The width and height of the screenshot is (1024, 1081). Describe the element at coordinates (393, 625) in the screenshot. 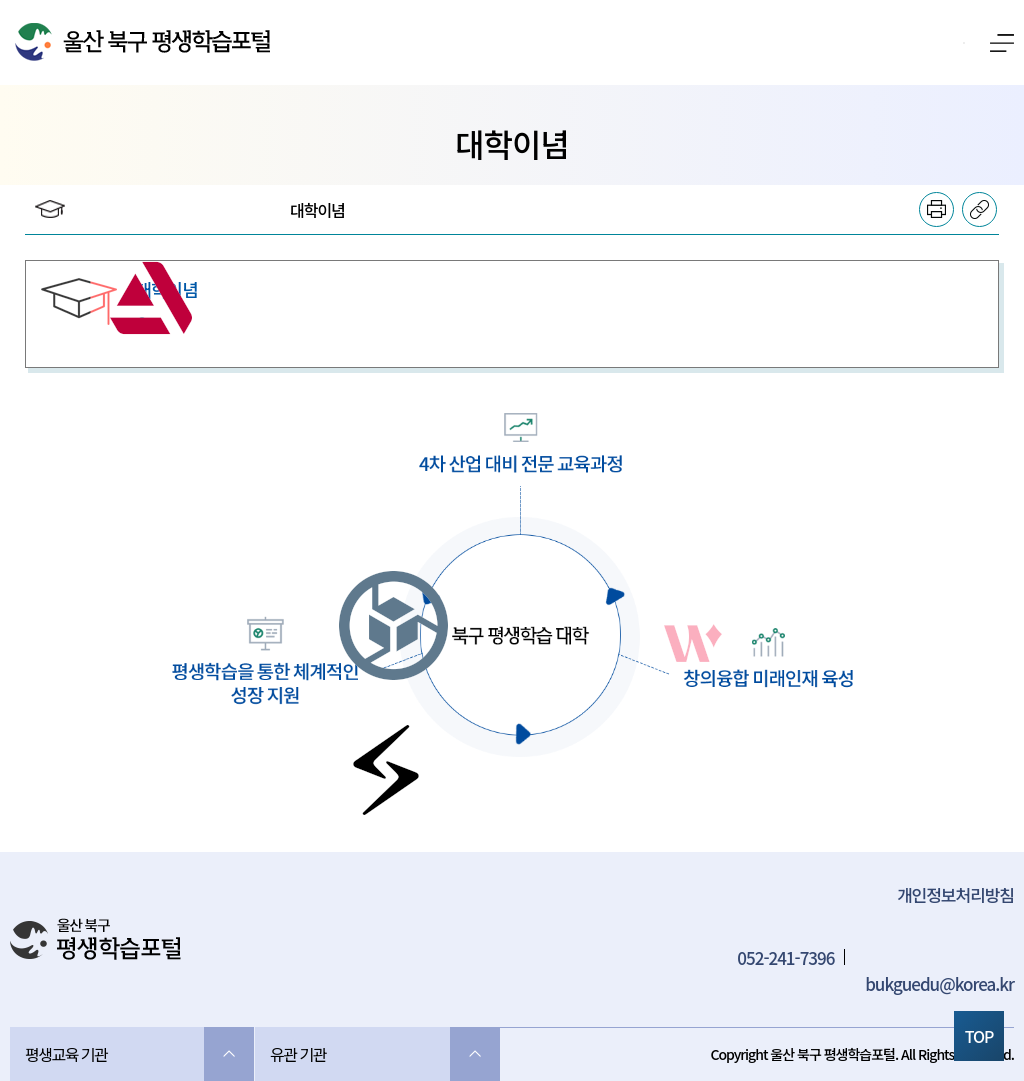

I see `google container-optimized os logo` at that location.